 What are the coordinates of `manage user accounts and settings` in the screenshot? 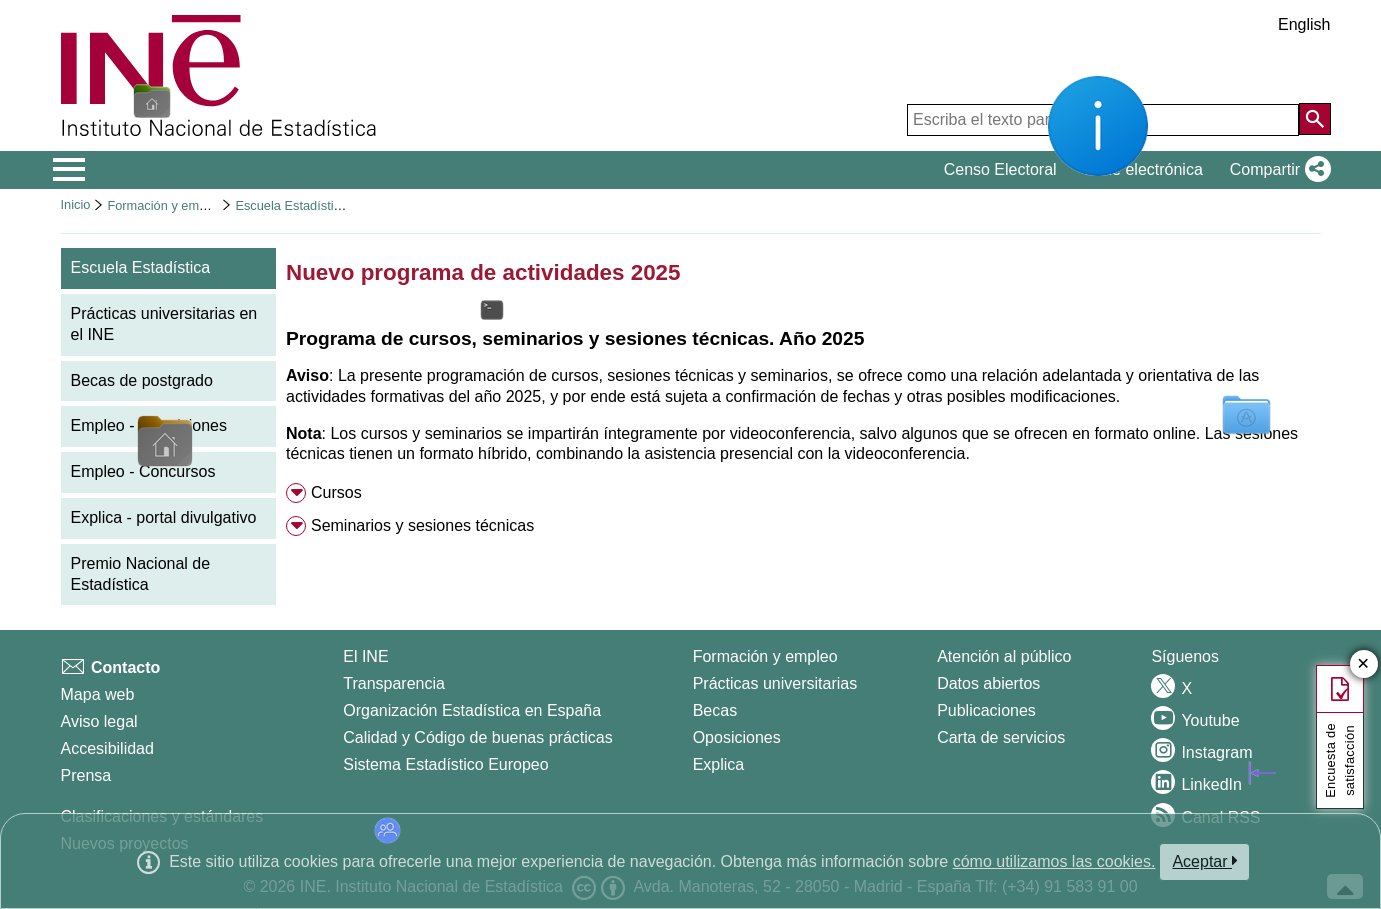 It's located at (387, 830).